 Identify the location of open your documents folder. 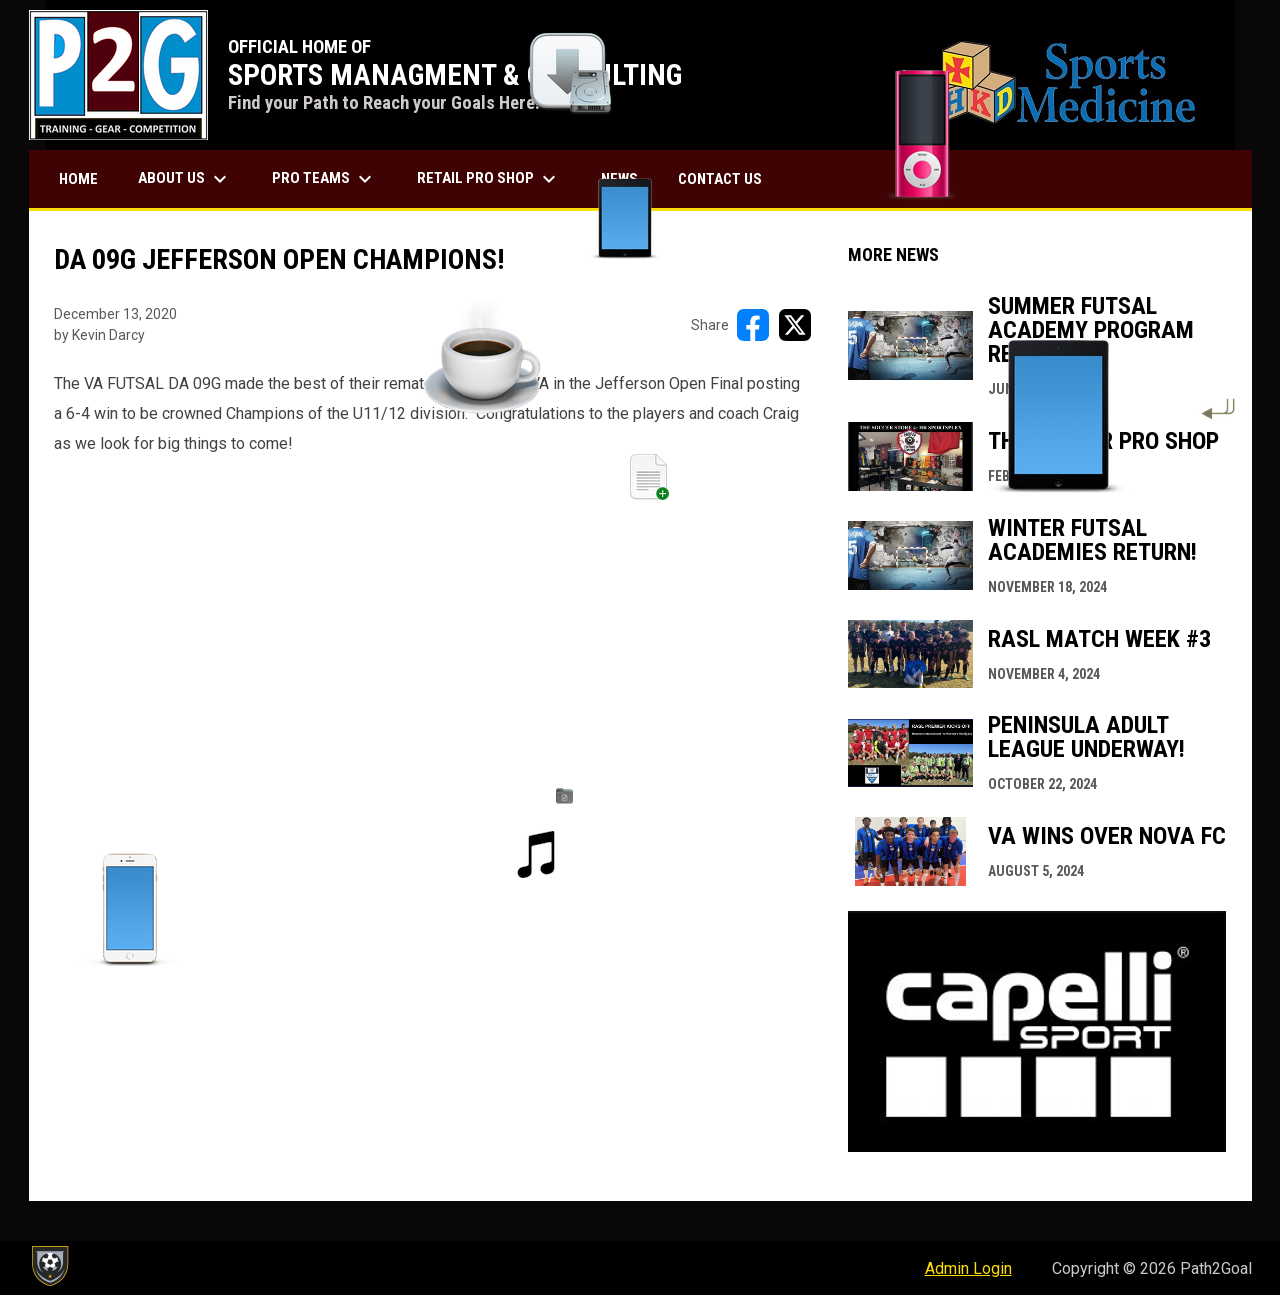
(564, 795).